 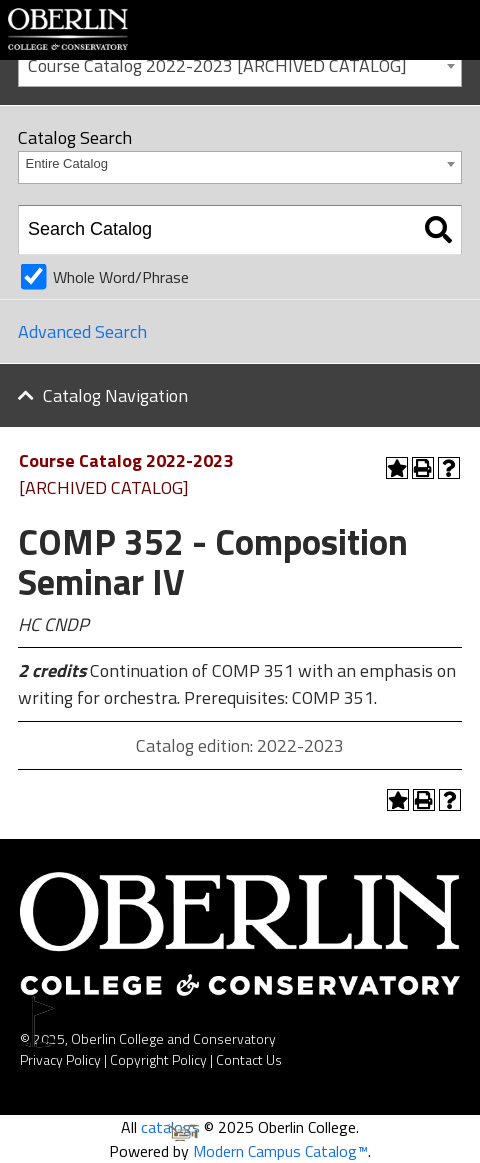 I want to click on access golf or mini-golf game, so click(x=40, y=1022).